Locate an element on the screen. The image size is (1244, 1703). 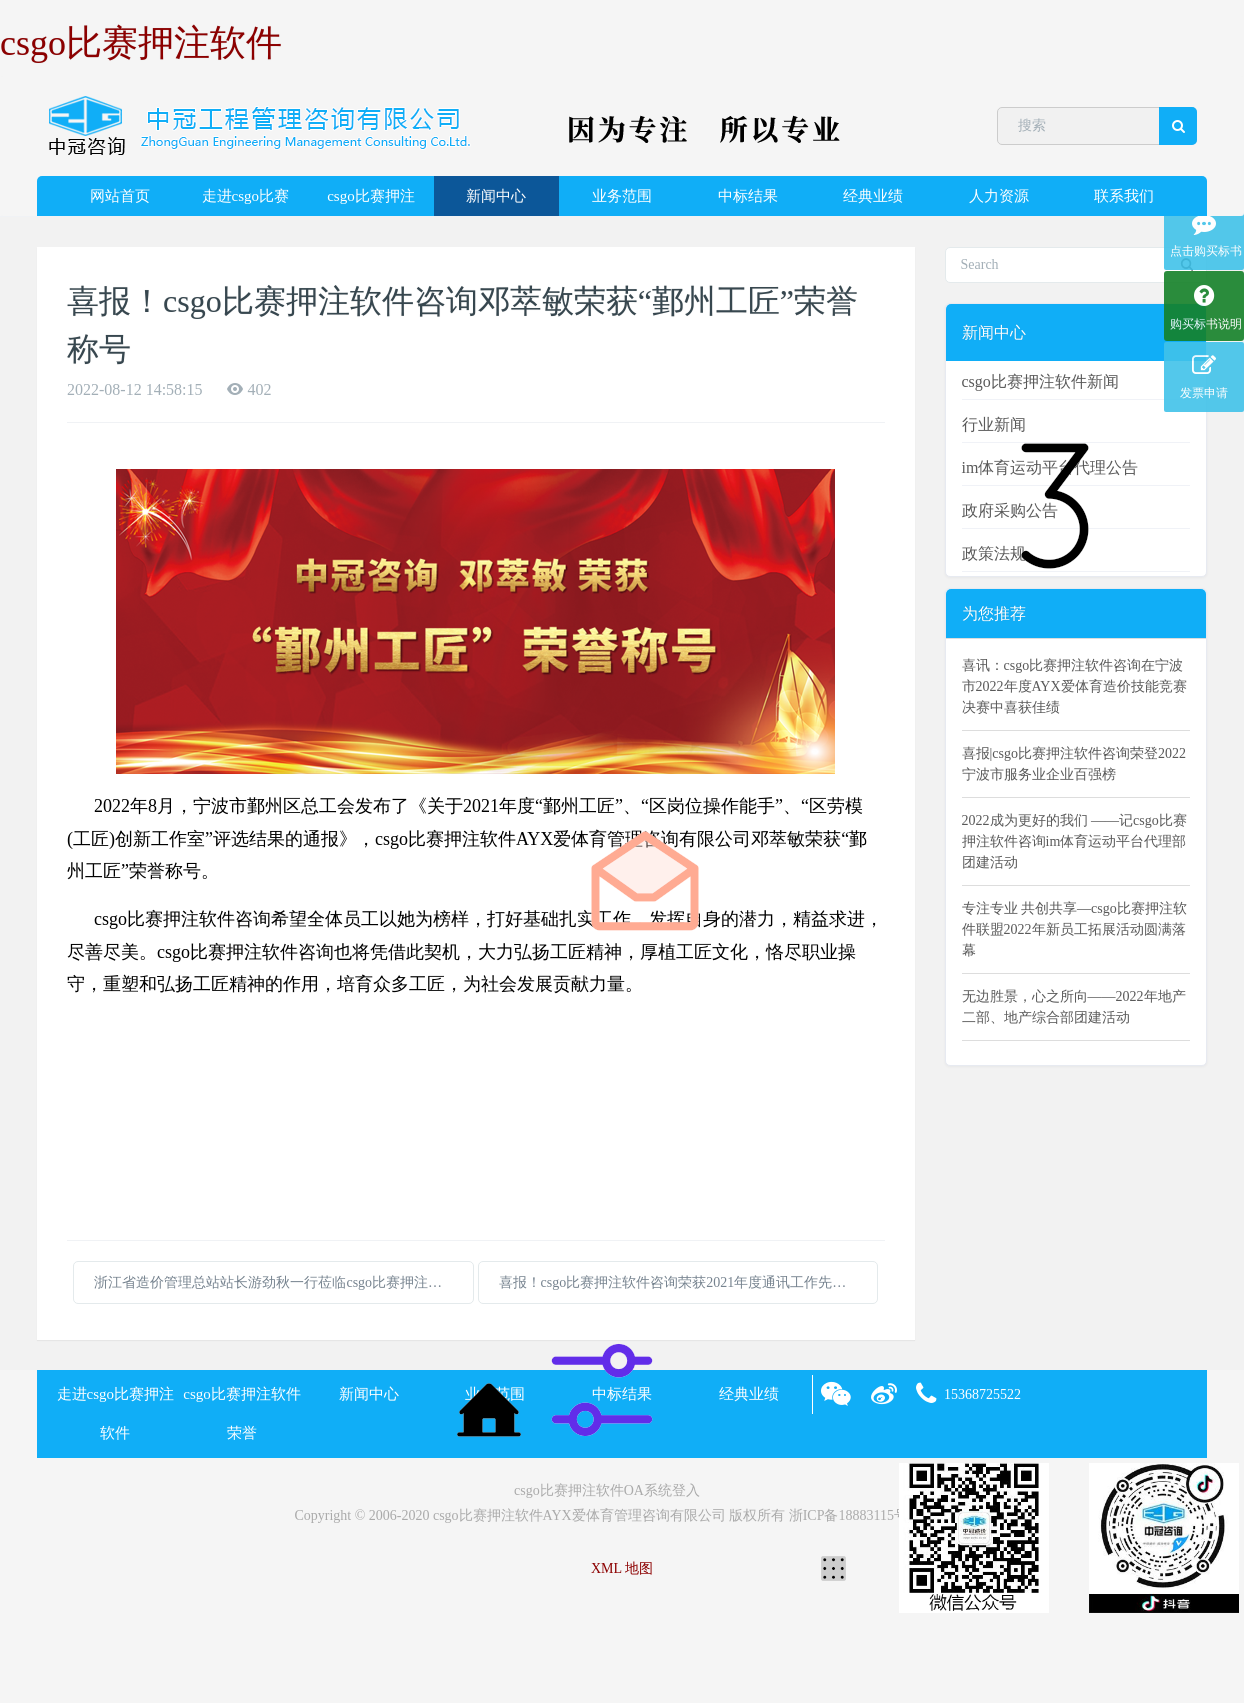
navigate to home screen is located at coordinates (489, 1411).